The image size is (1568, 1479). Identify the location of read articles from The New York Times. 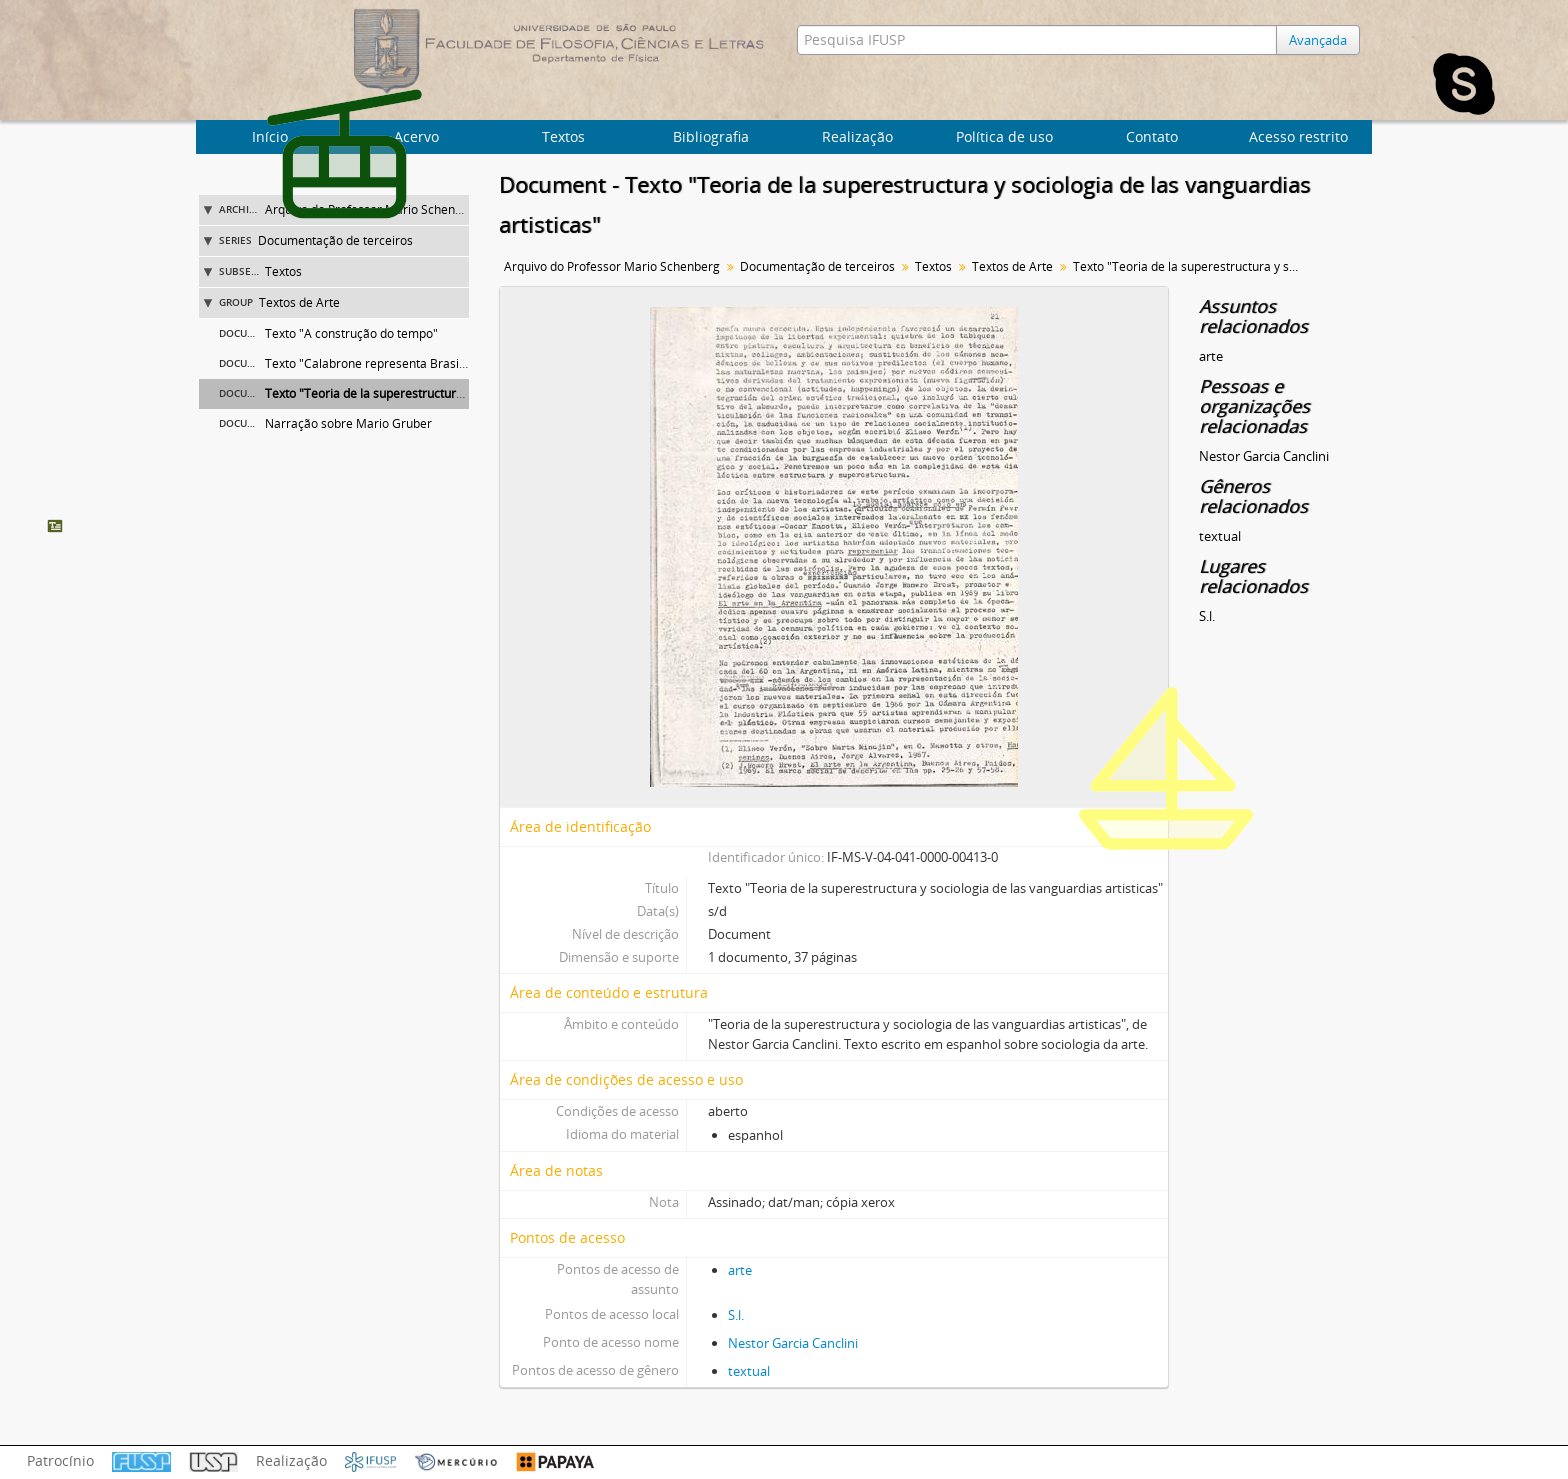
(55, 526).